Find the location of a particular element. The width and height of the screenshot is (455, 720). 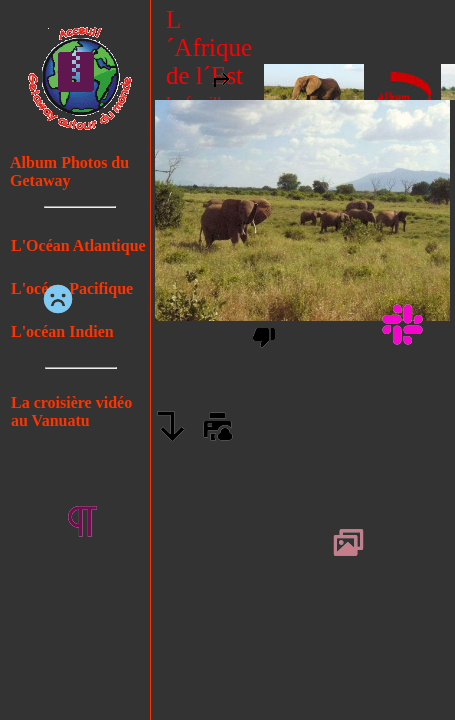

view multiple images or photo gallery is located at coordinates (348, 542).